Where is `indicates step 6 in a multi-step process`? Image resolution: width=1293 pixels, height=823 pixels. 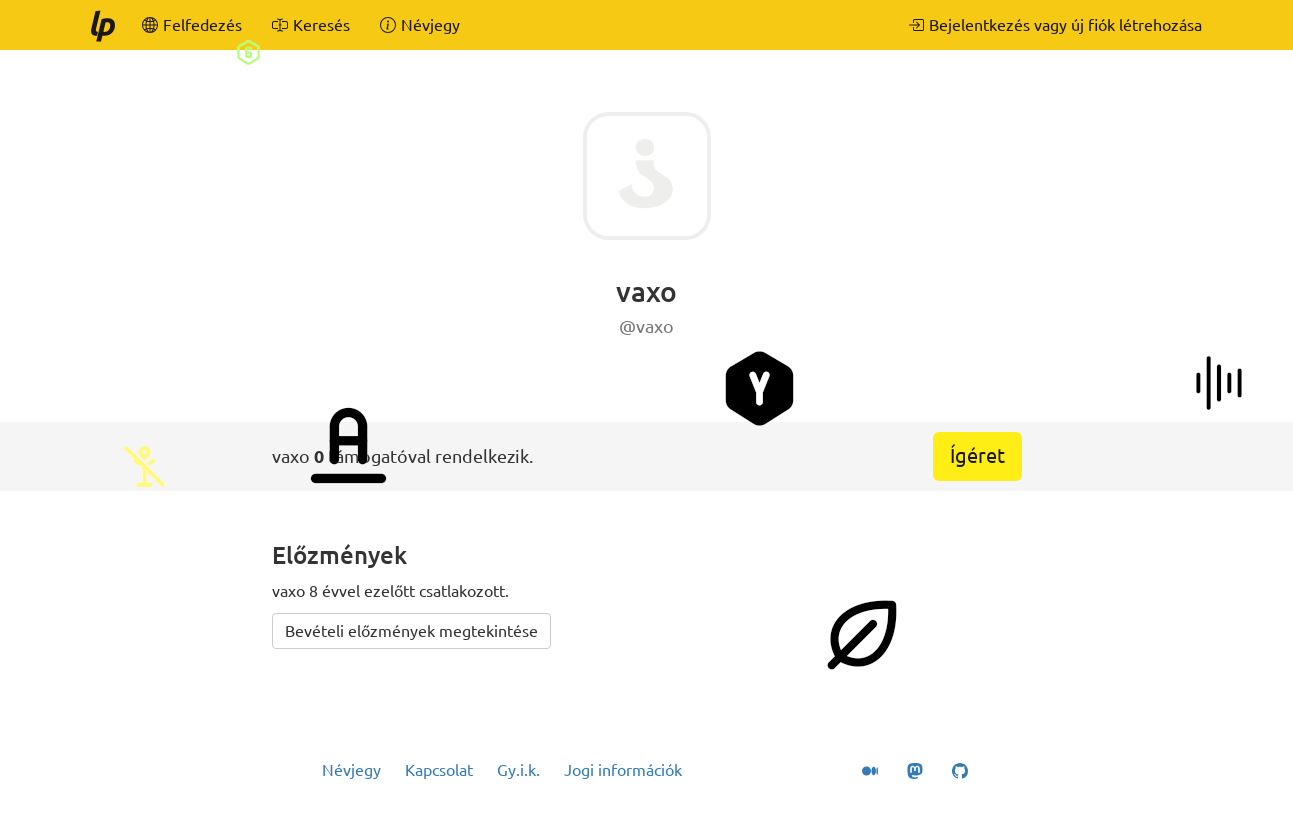
indicates step 6 in a multi-step process is located at coordinates (248, 52).